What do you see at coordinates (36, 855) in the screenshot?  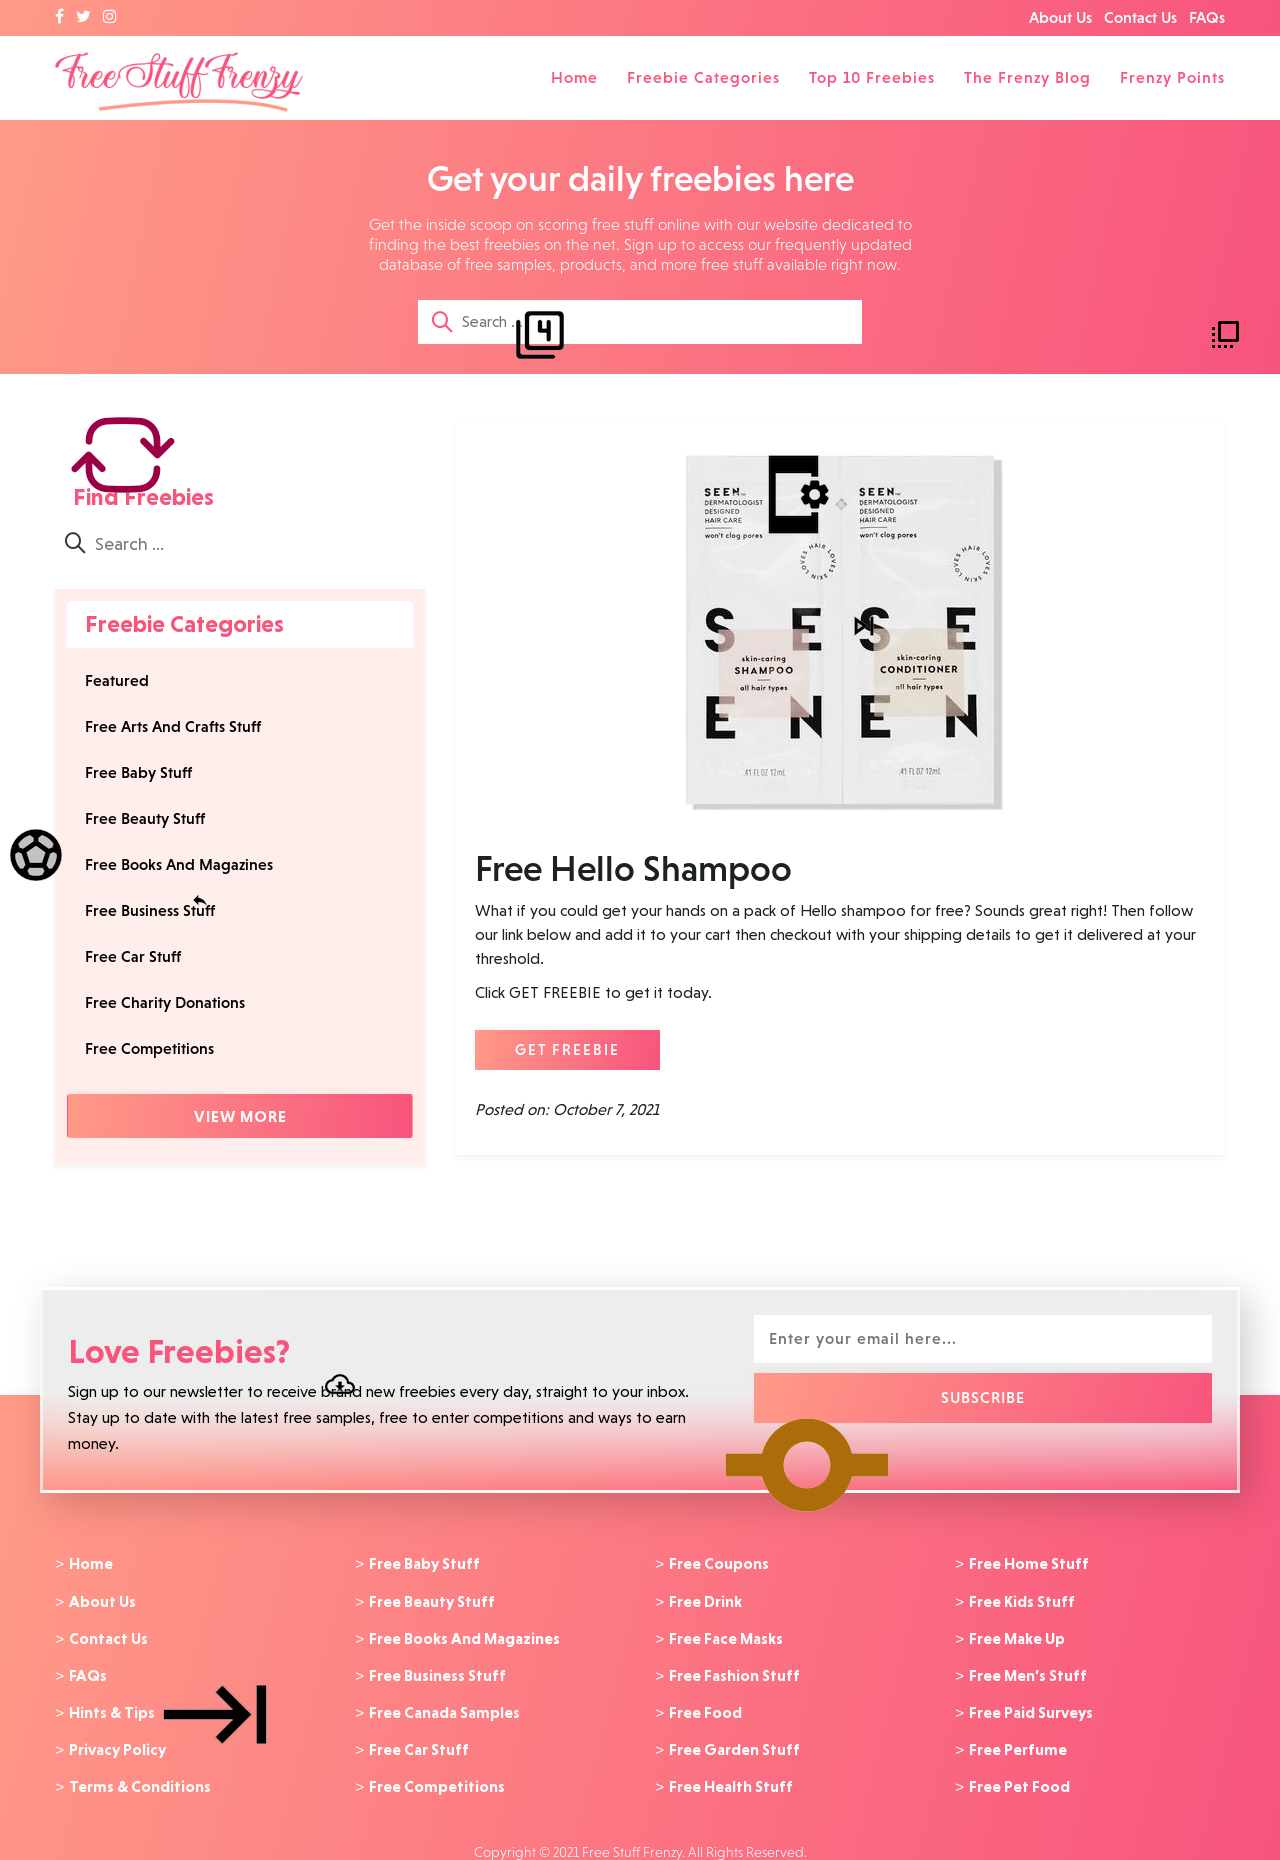 I see `access soccer or football content` at bounding box center [36, 855].